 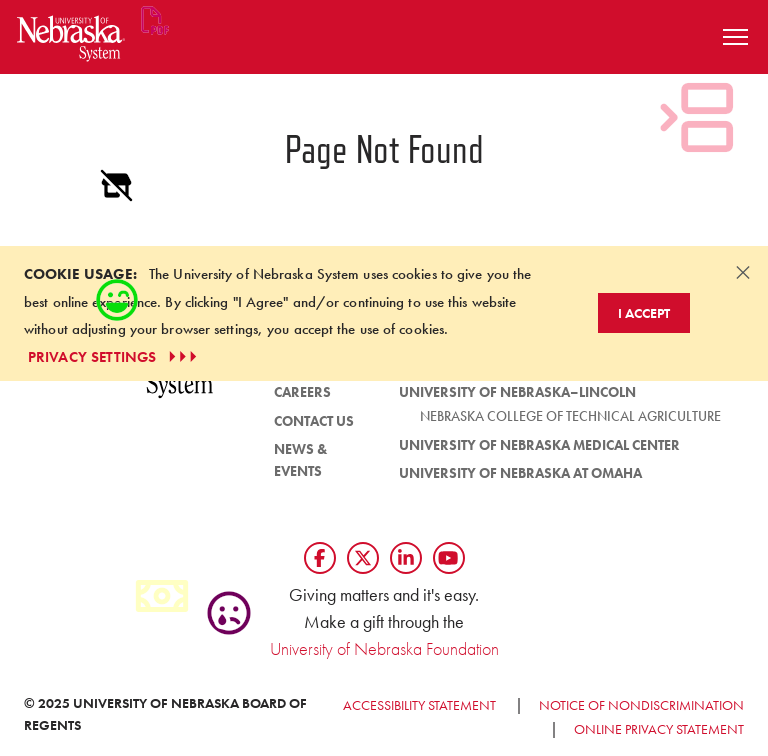 I want to click on insert element at the beginning of a list, so click(x=698, y=117).